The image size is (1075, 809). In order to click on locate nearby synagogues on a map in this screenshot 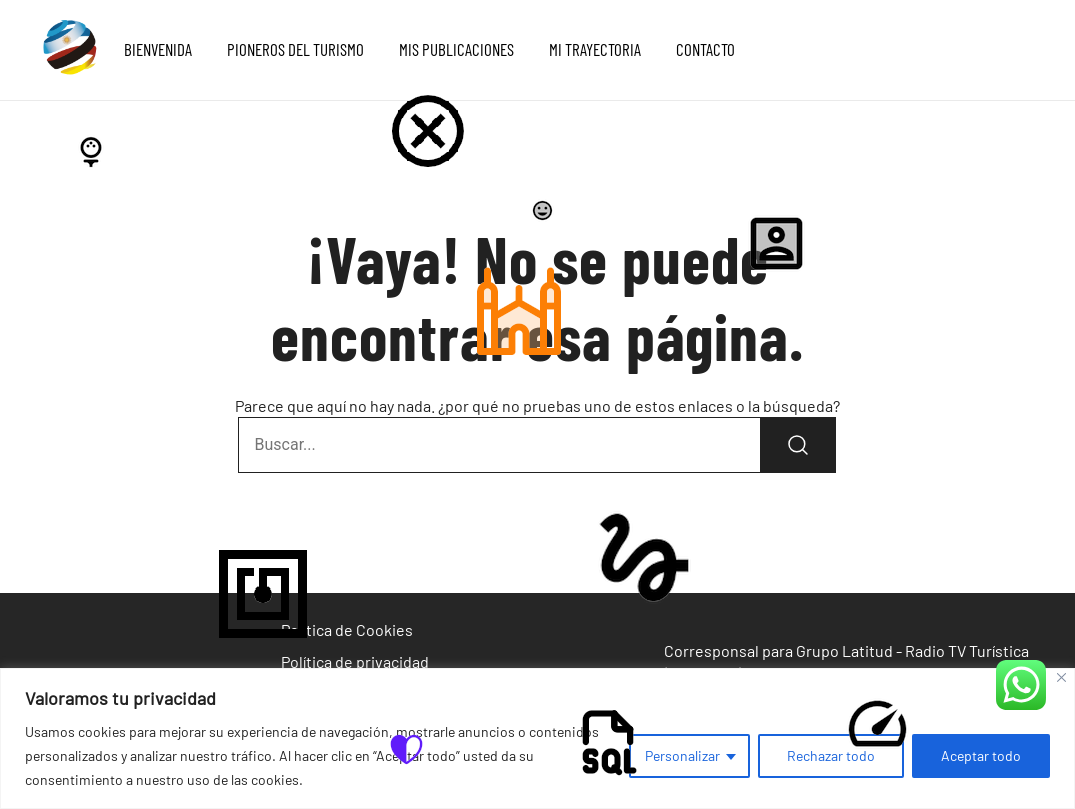, I will do `click(519, 313)`.